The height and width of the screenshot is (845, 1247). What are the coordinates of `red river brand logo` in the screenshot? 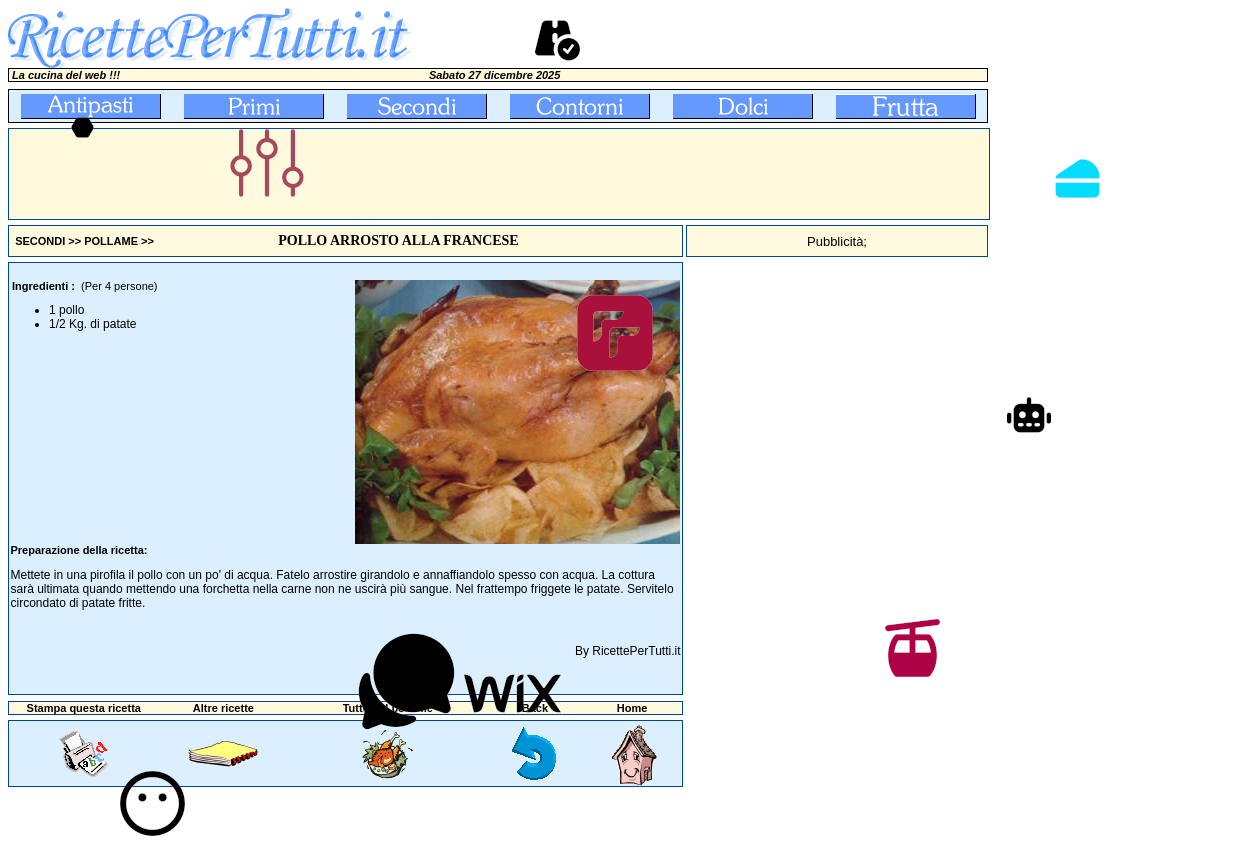 It's located at (615, 333).